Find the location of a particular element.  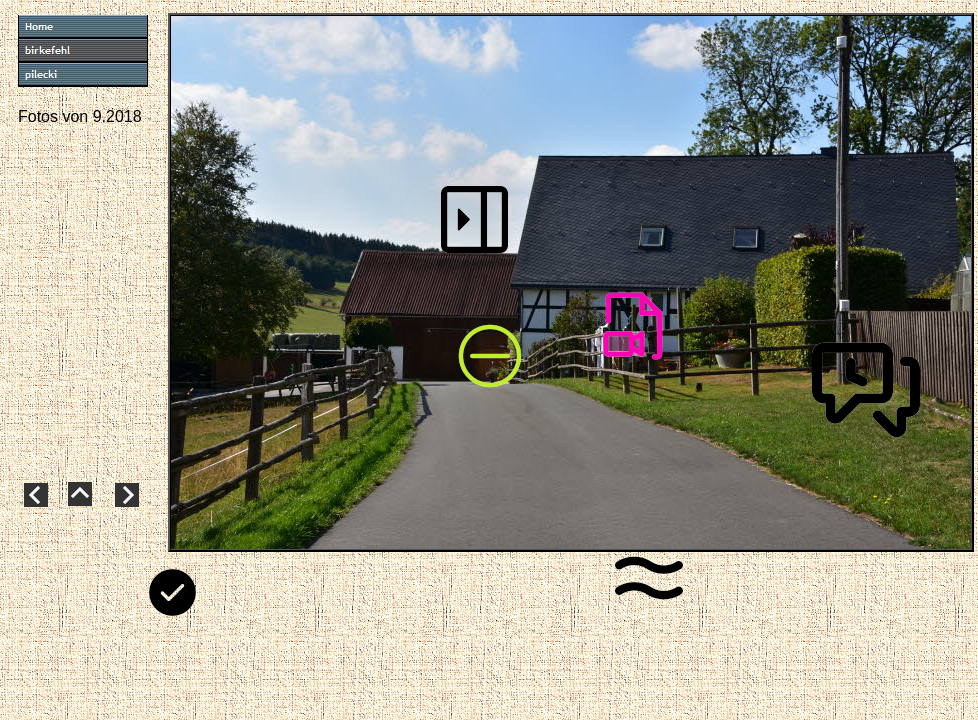

video file attachment is located at coordinates (634, 326).